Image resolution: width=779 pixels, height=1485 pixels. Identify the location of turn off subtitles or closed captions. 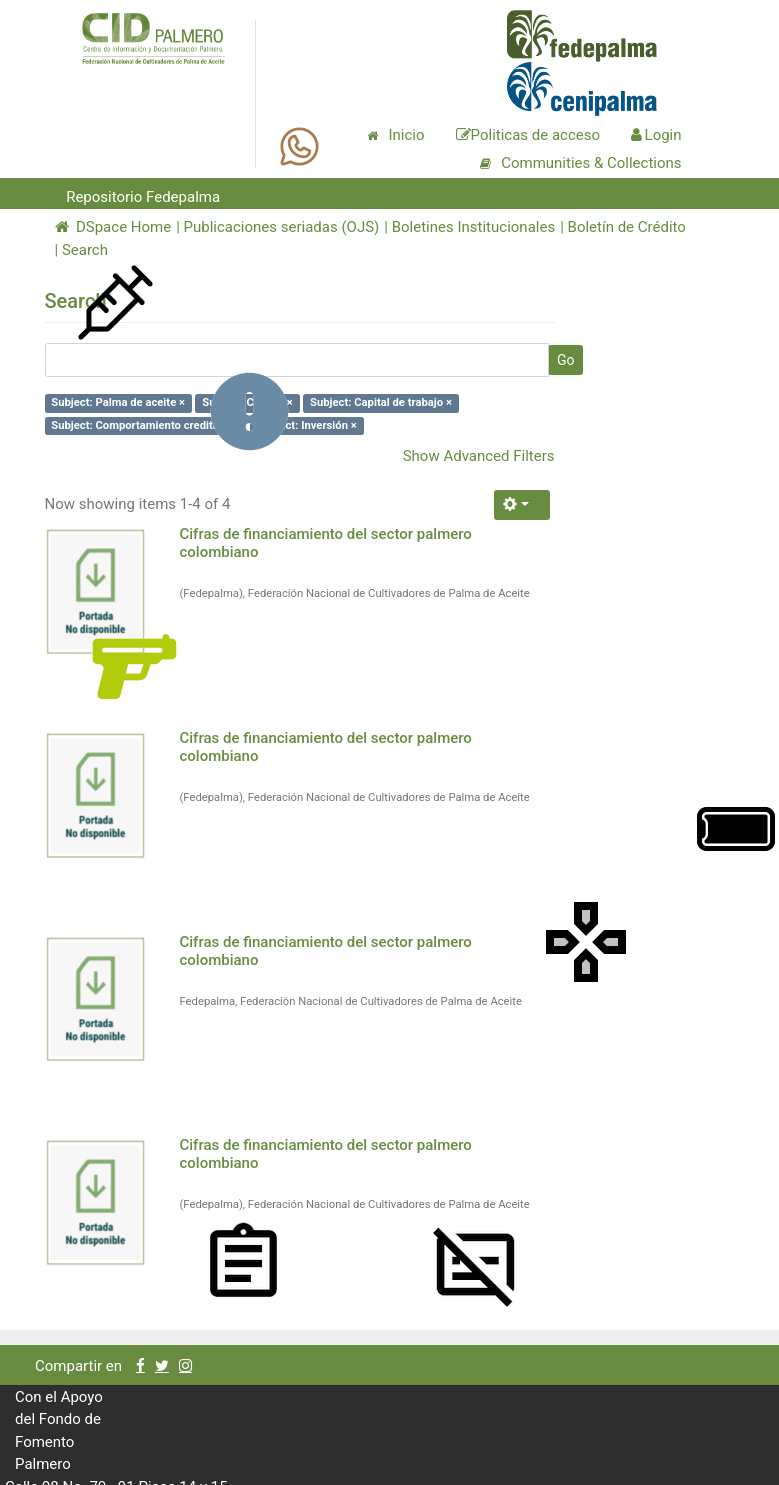
(475, 1264).